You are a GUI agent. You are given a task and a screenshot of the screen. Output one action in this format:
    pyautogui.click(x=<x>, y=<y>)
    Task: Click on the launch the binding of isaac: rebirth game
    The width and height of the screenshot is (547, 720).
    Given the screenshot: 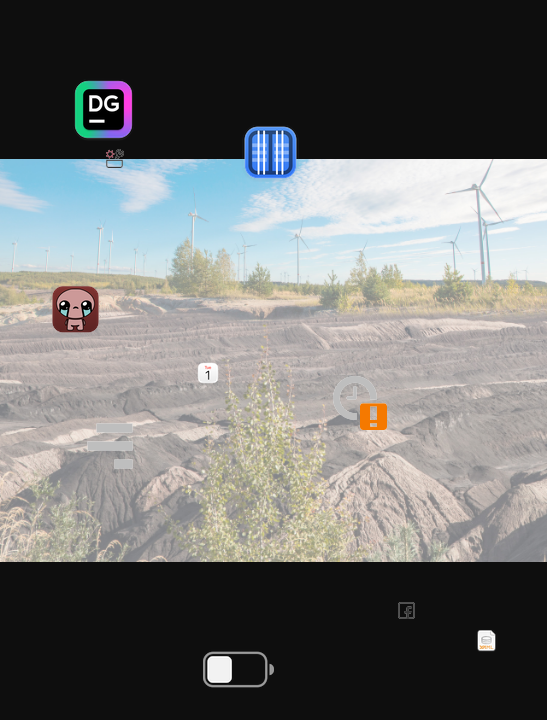 What is the action you would take?
    pyautogui.click(x=75, y=308)
    